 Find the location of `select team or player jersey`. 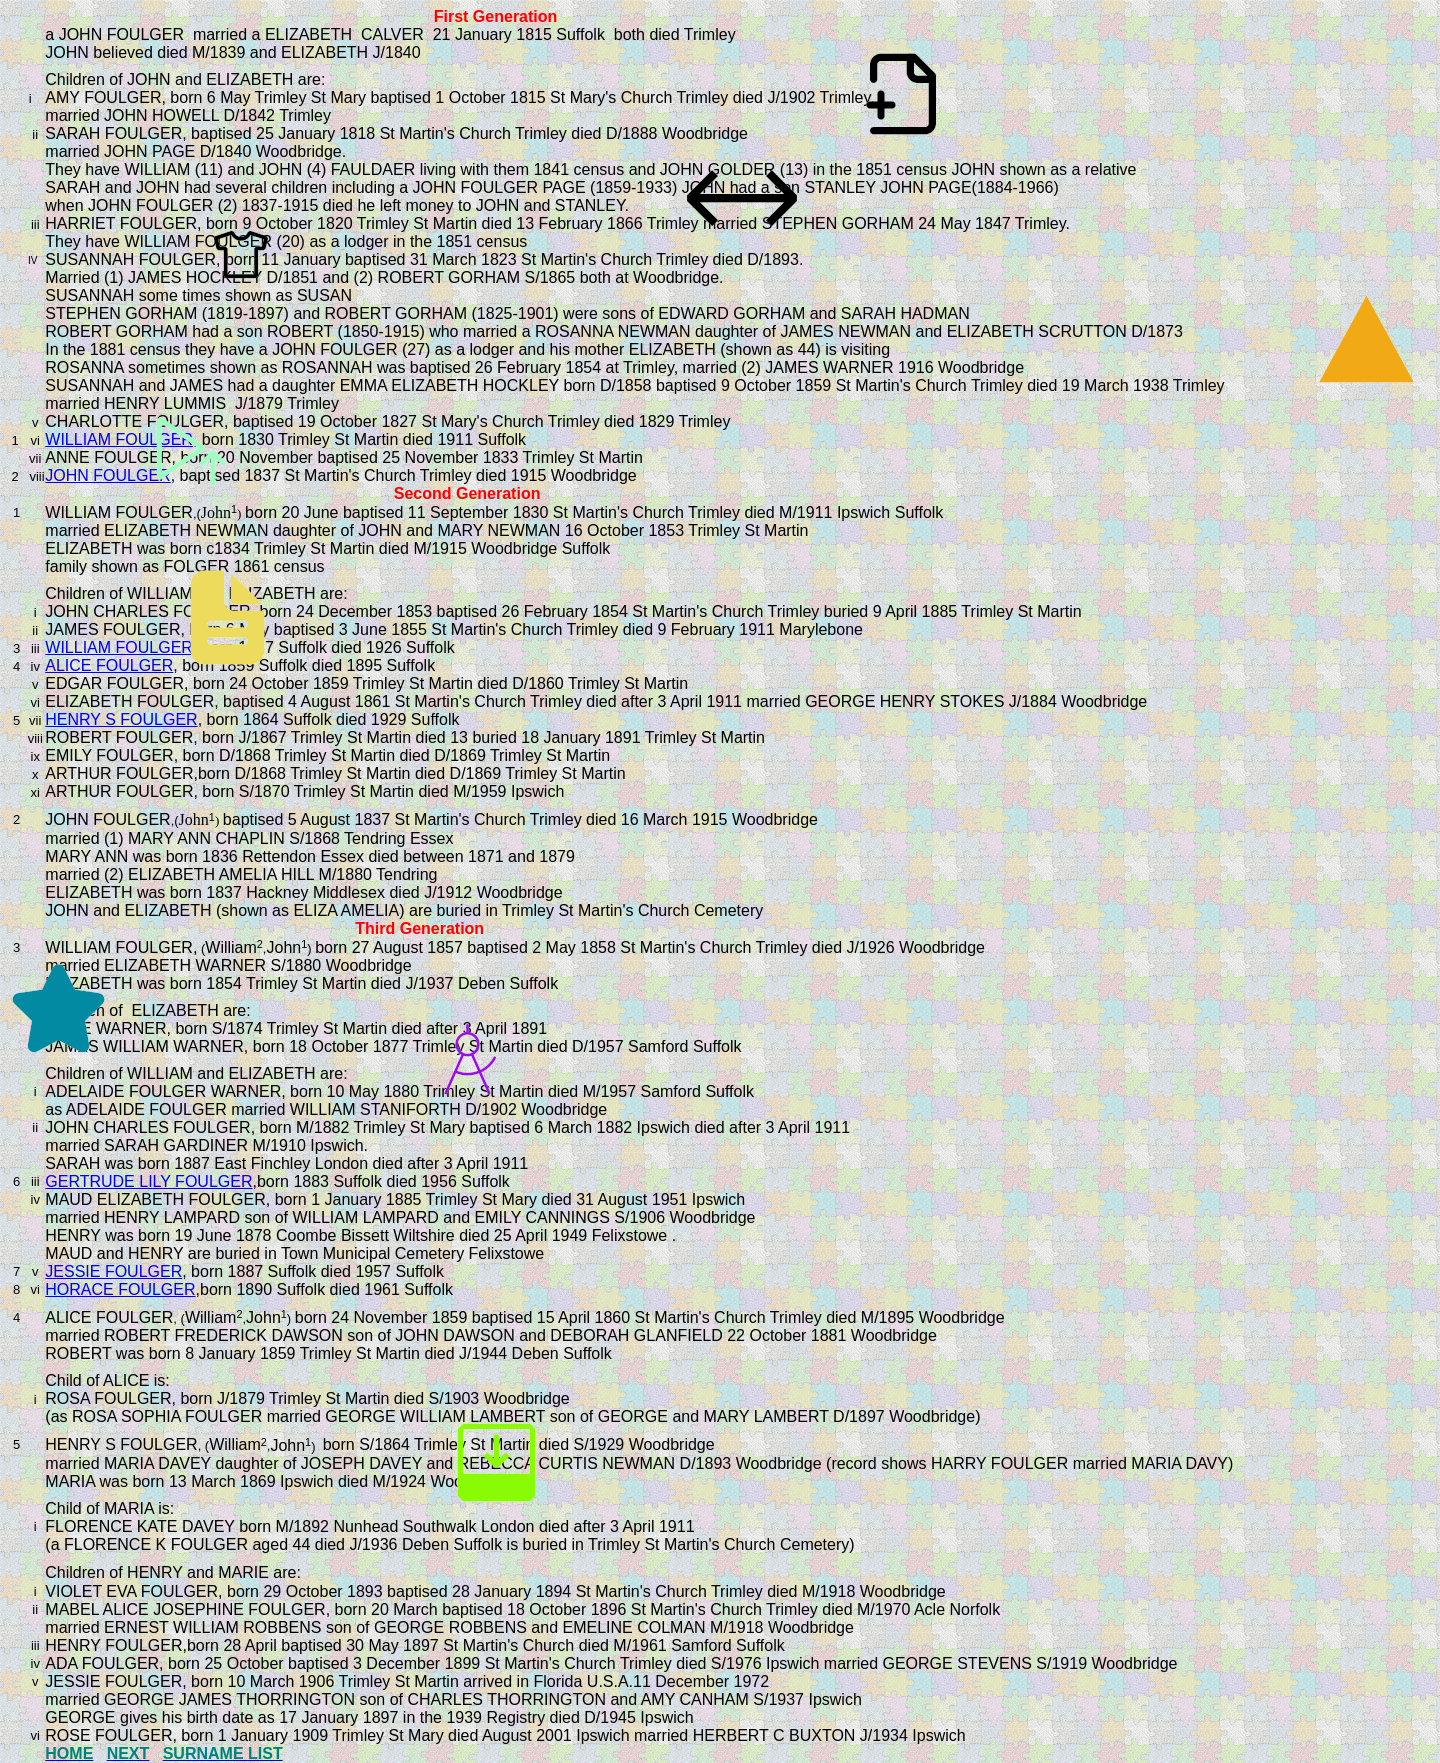

select team or player jersey is located at coordinates (241, 254).